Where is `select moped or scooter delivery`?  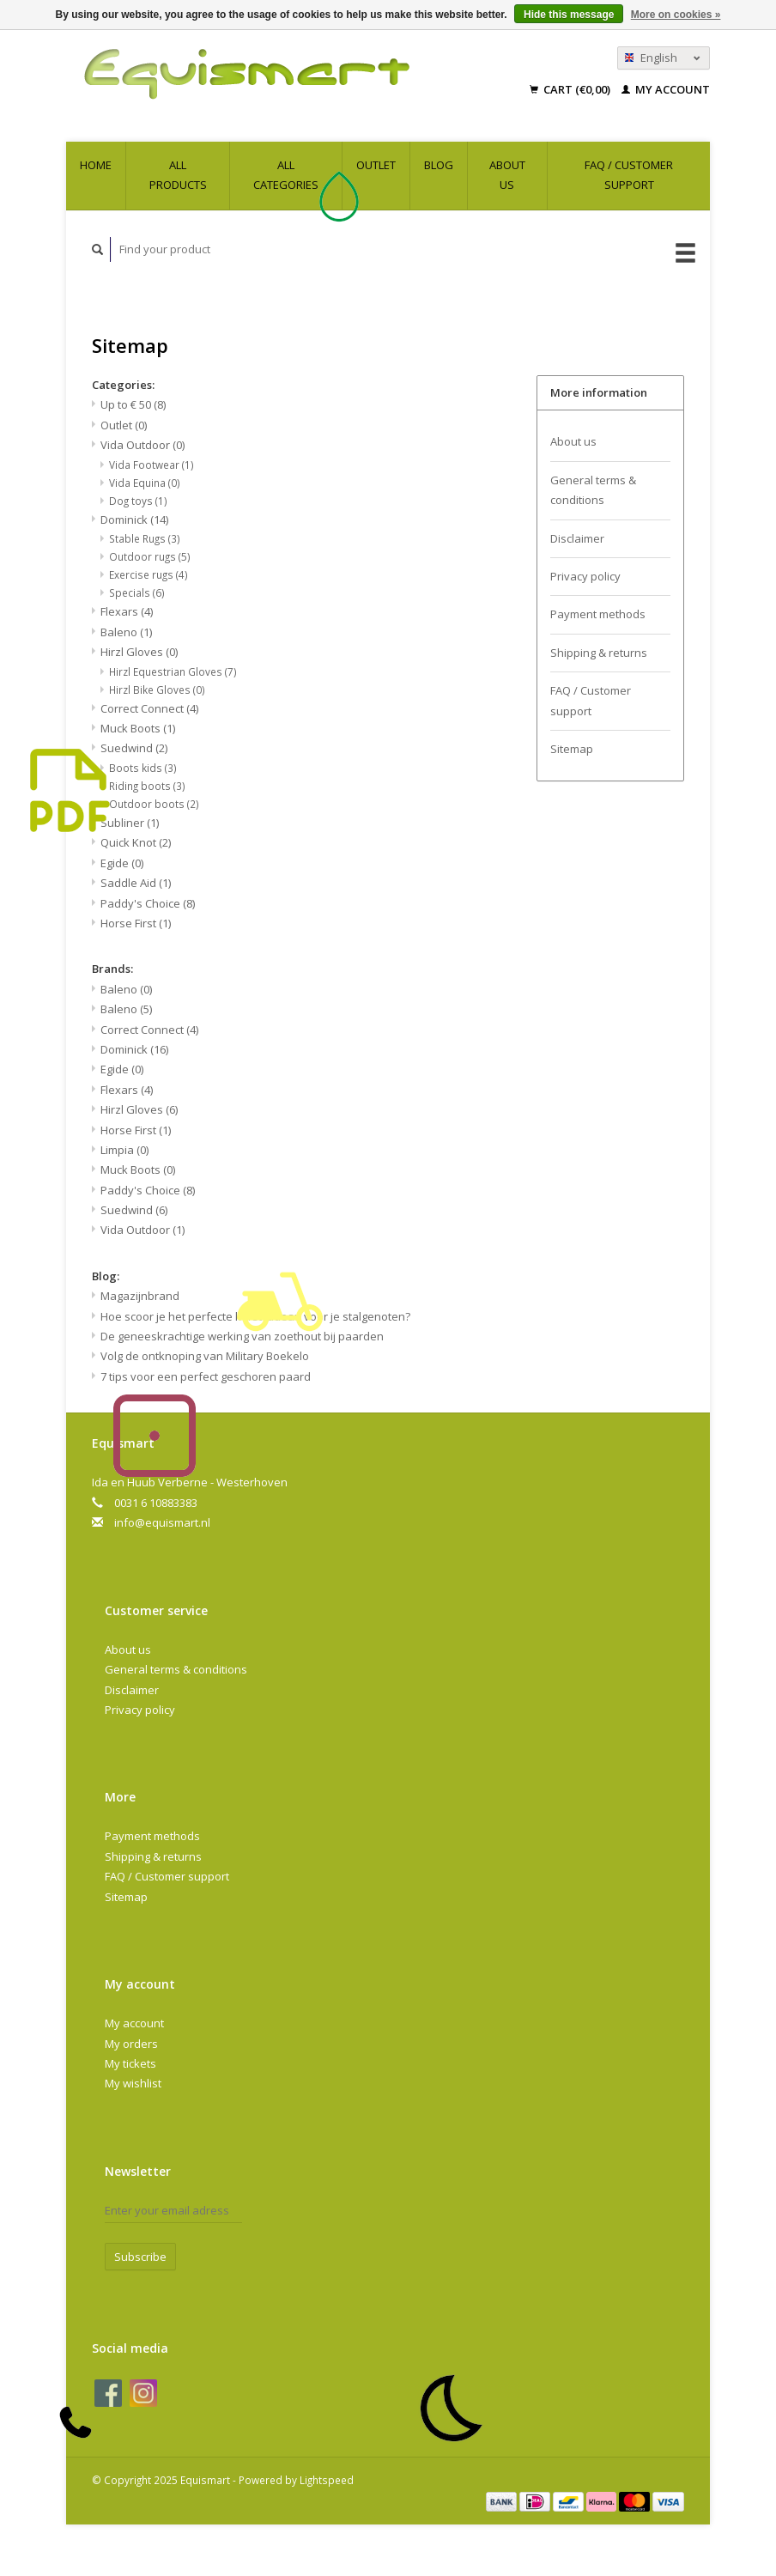
select moped or scooter delivery is located at coordinates (280, 1304).